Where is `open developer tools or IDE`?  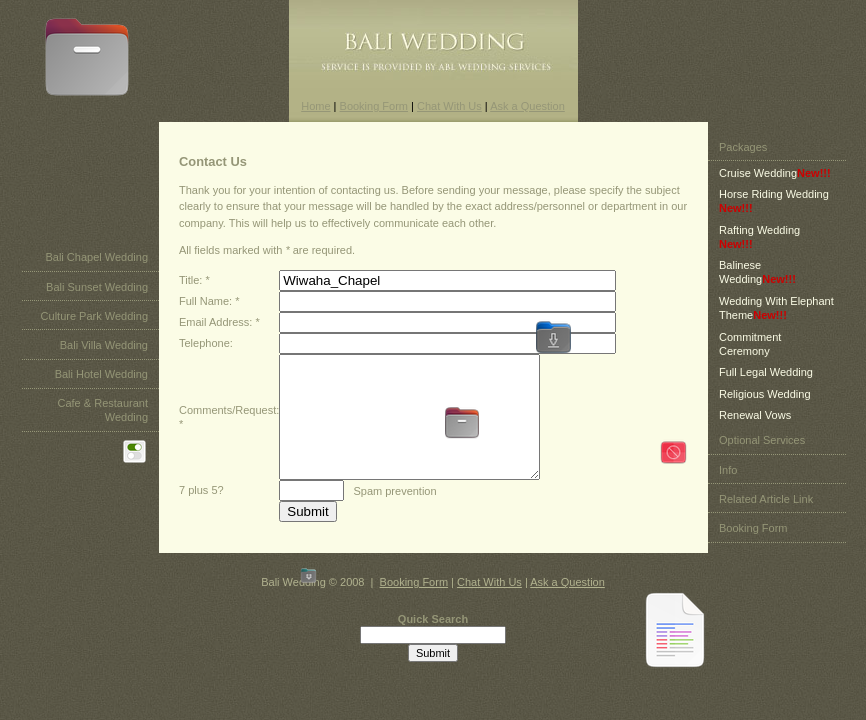 open developer tools or IDE is located at coordinates (675, 630).